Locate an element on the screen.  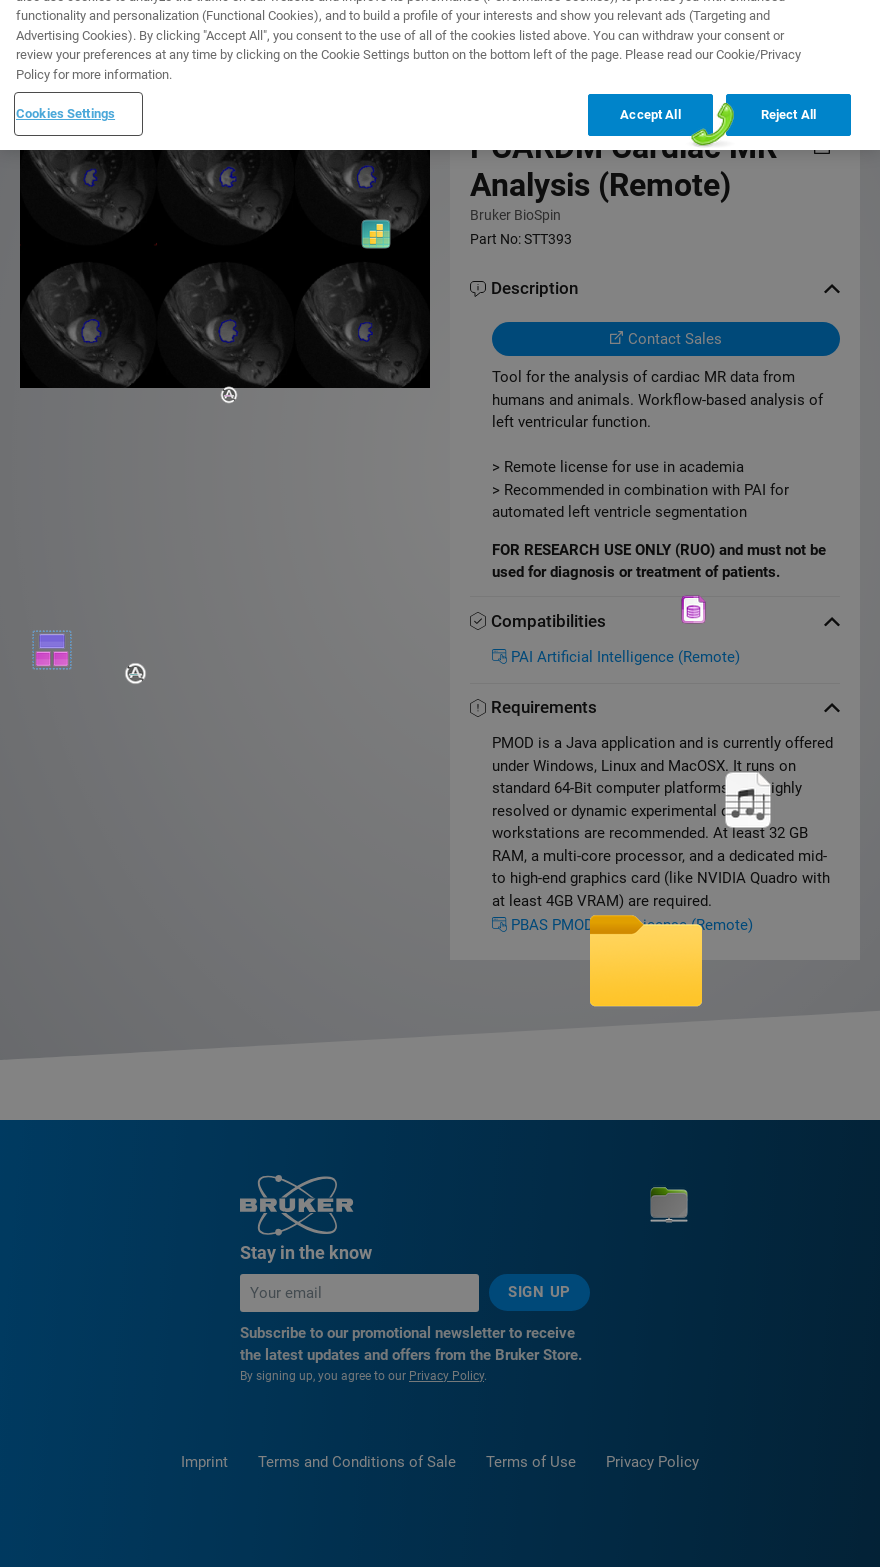
libreoffice base database template file is located at coordinates (693, 609).